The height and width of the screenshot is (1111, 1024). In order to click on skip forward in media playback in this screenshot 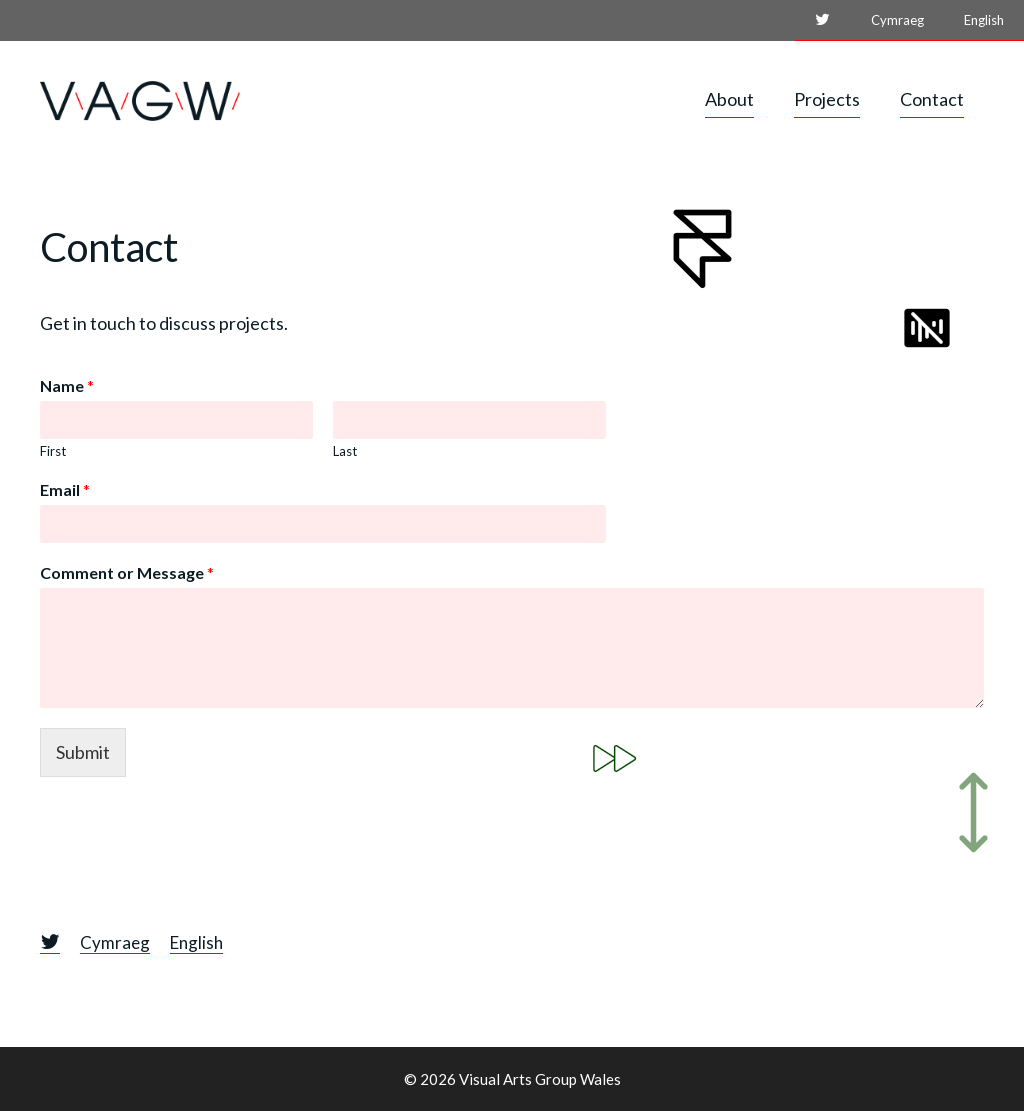, I will do `click(611, 758)`.